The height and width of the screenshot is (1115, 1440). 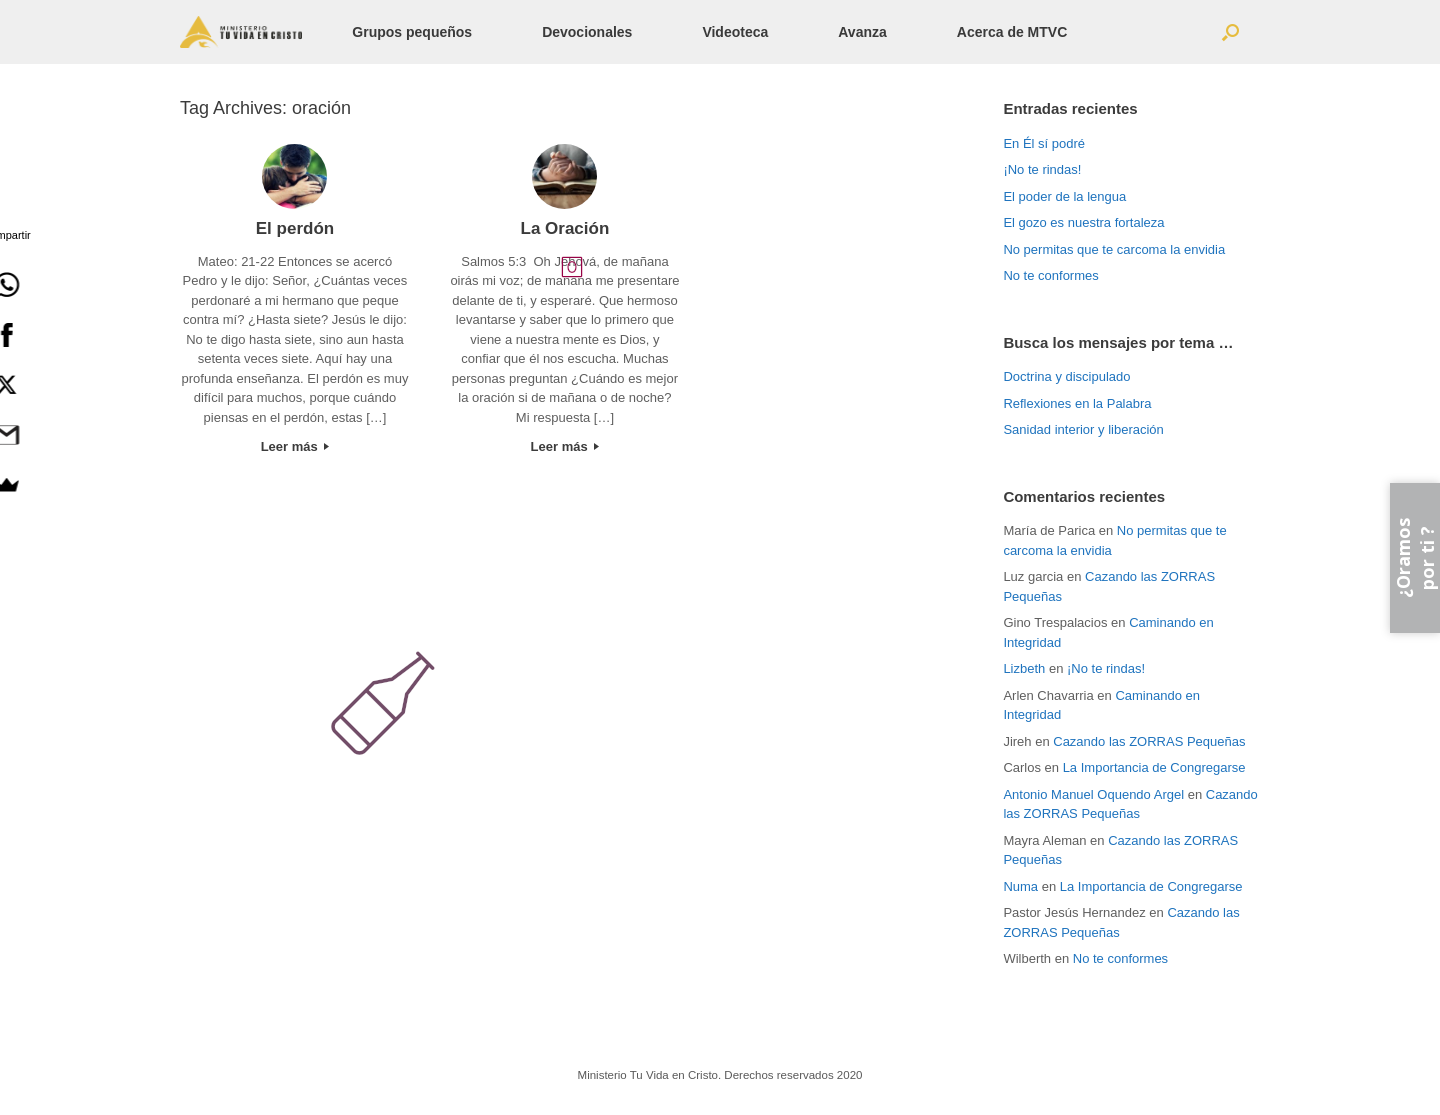 What do you see at coordinates (572, 267) in the screenshot?
I see `indicates zero or no items` at bounding box center [572, 267].